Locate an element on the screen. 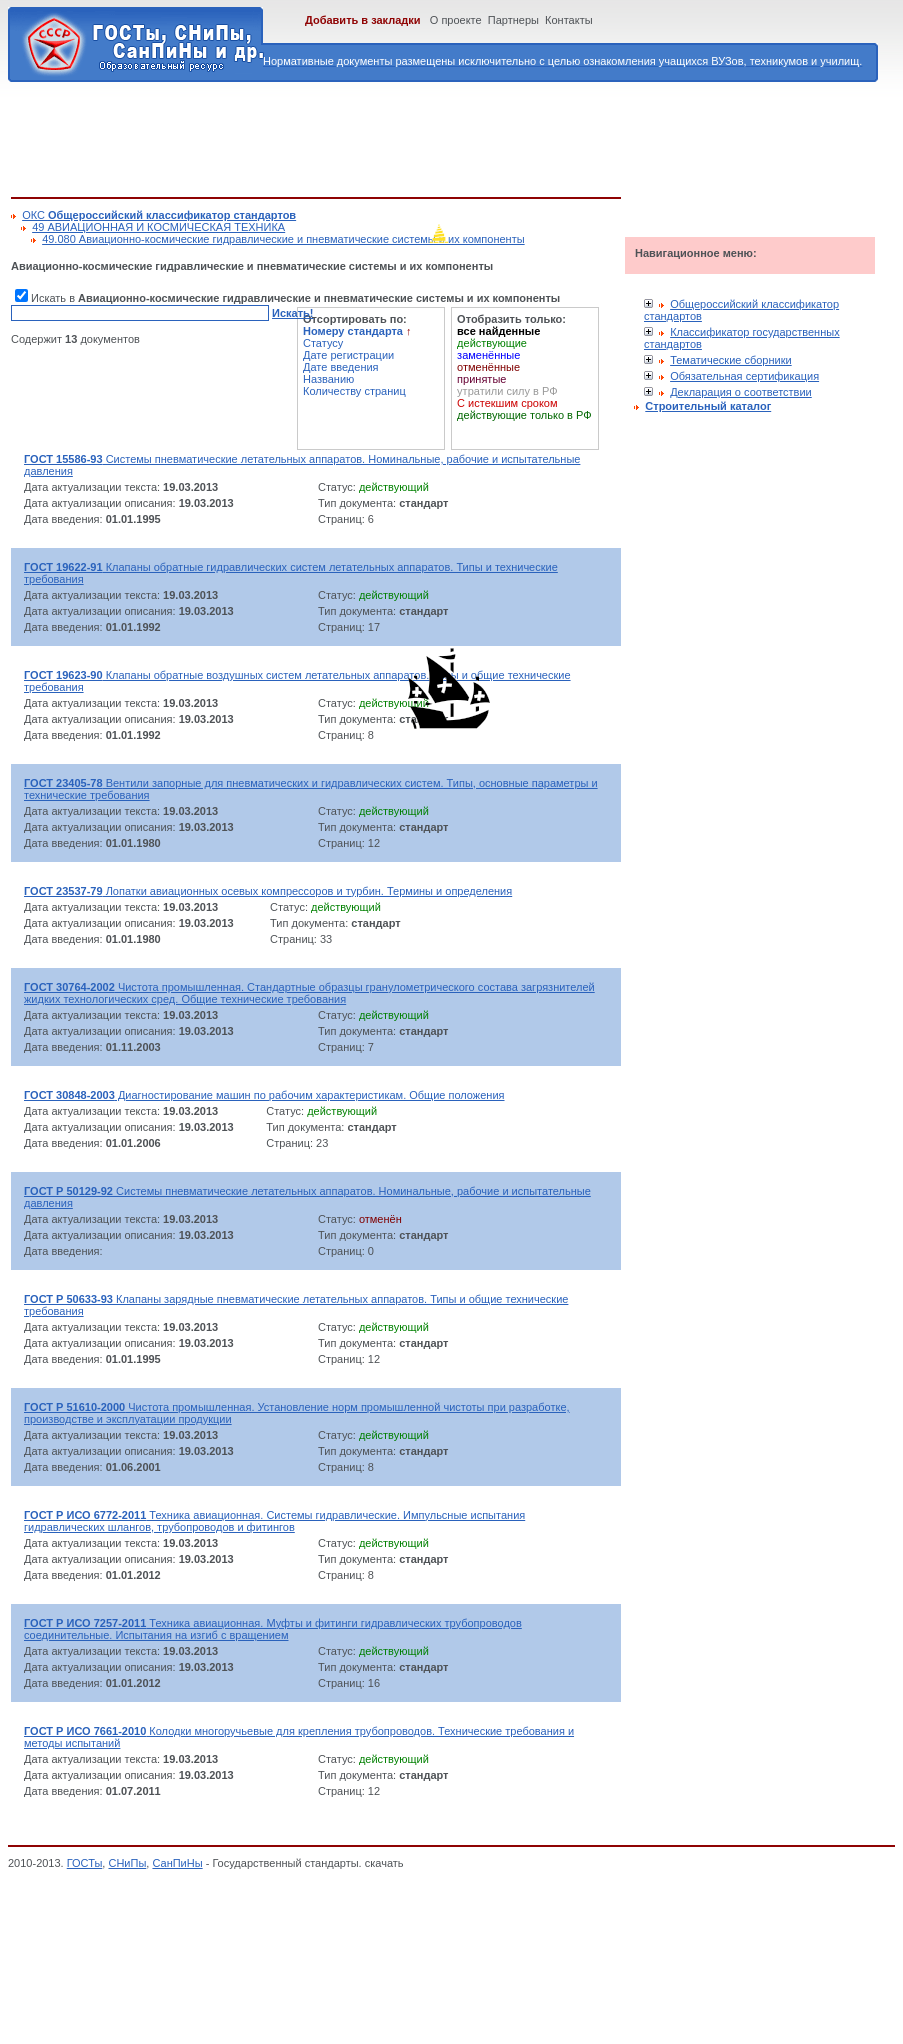 Image resolution: width=903 pixels, height=2044 pixels. view mosque or islamic religious site is located at coordinates (439, 233).